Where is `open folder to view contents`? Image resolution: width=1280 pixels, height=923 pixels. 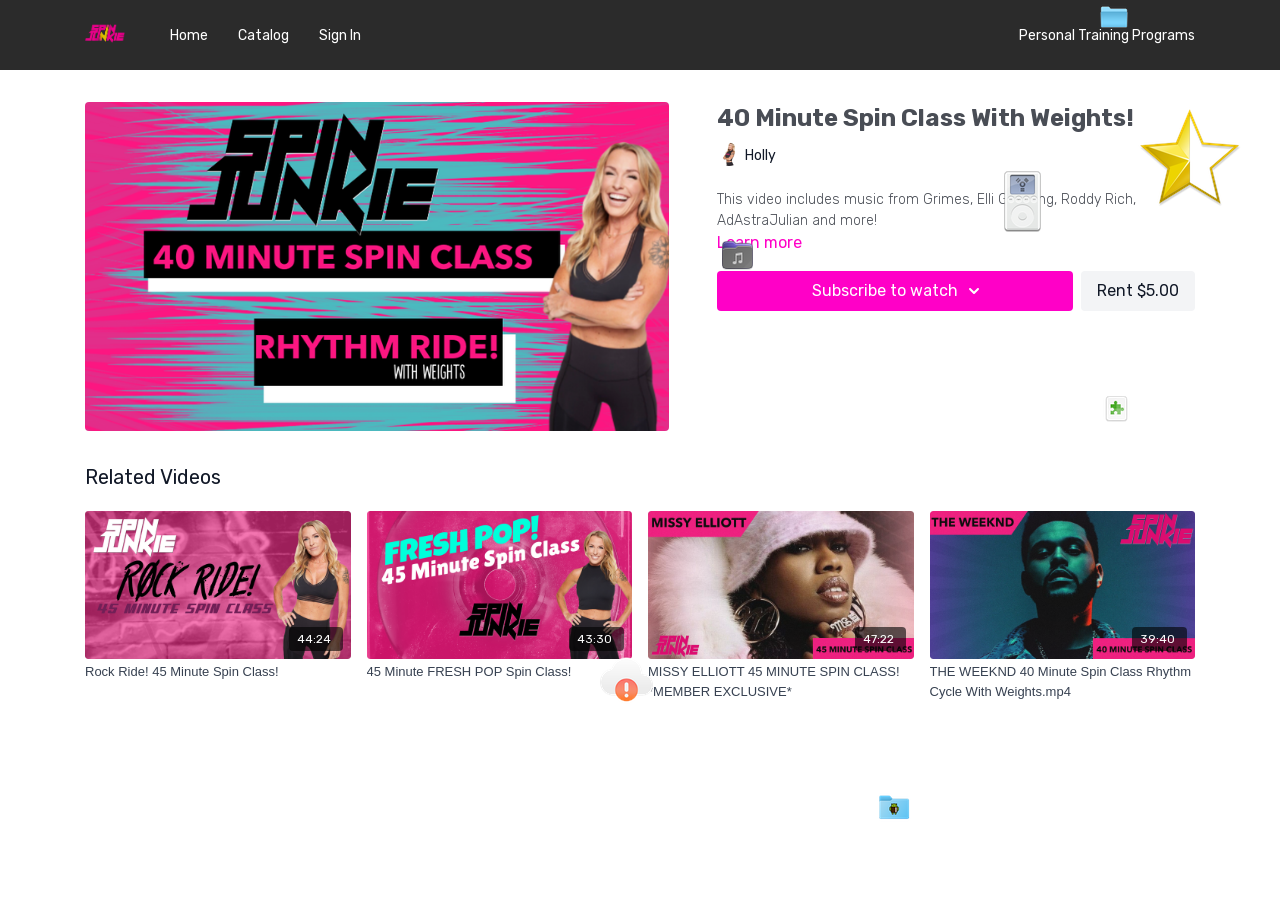 open folder to view contents is located at coordinates (1114, 17).